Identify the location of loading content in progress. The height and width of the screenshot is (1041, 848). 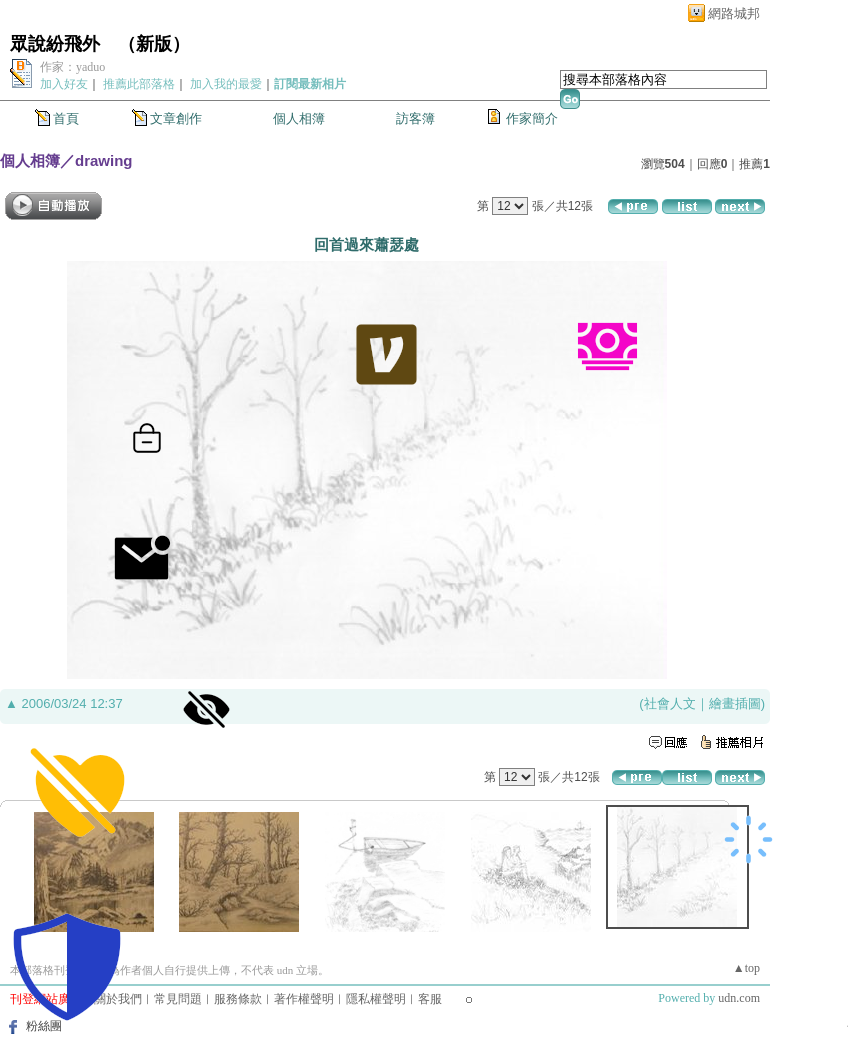
(748, 839).